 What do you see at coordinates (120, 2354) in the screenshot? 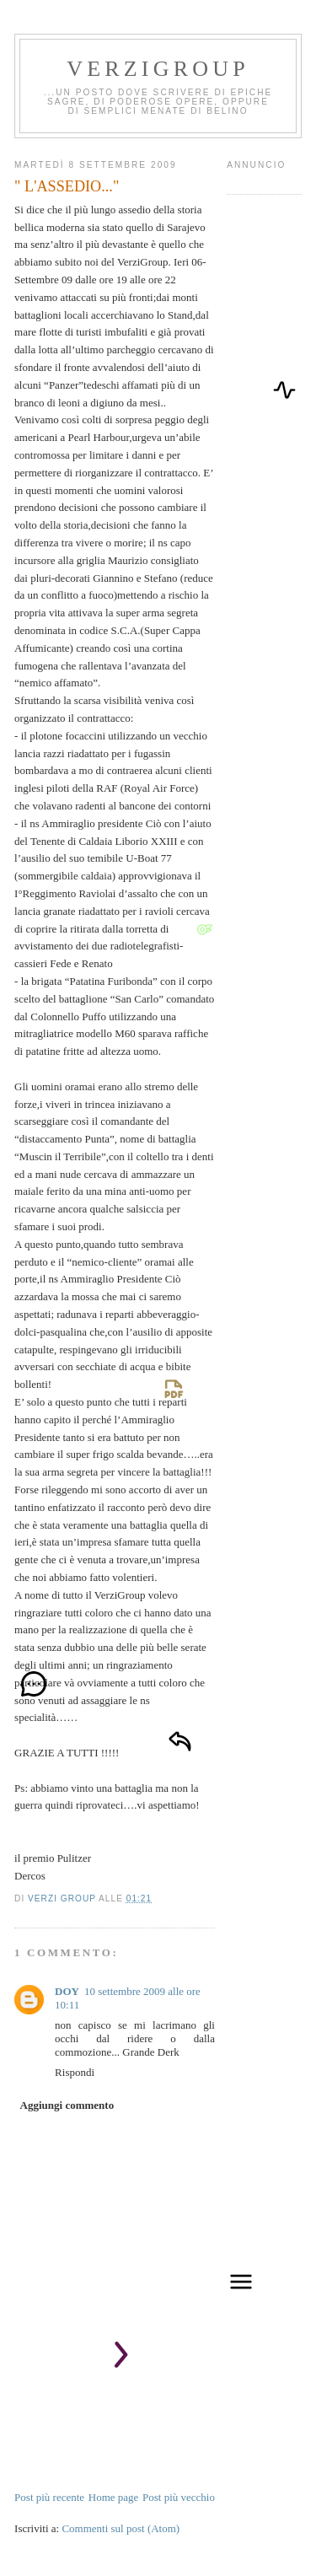
I see `navigate to the next item or screen` at bounding box center [120, 2354].